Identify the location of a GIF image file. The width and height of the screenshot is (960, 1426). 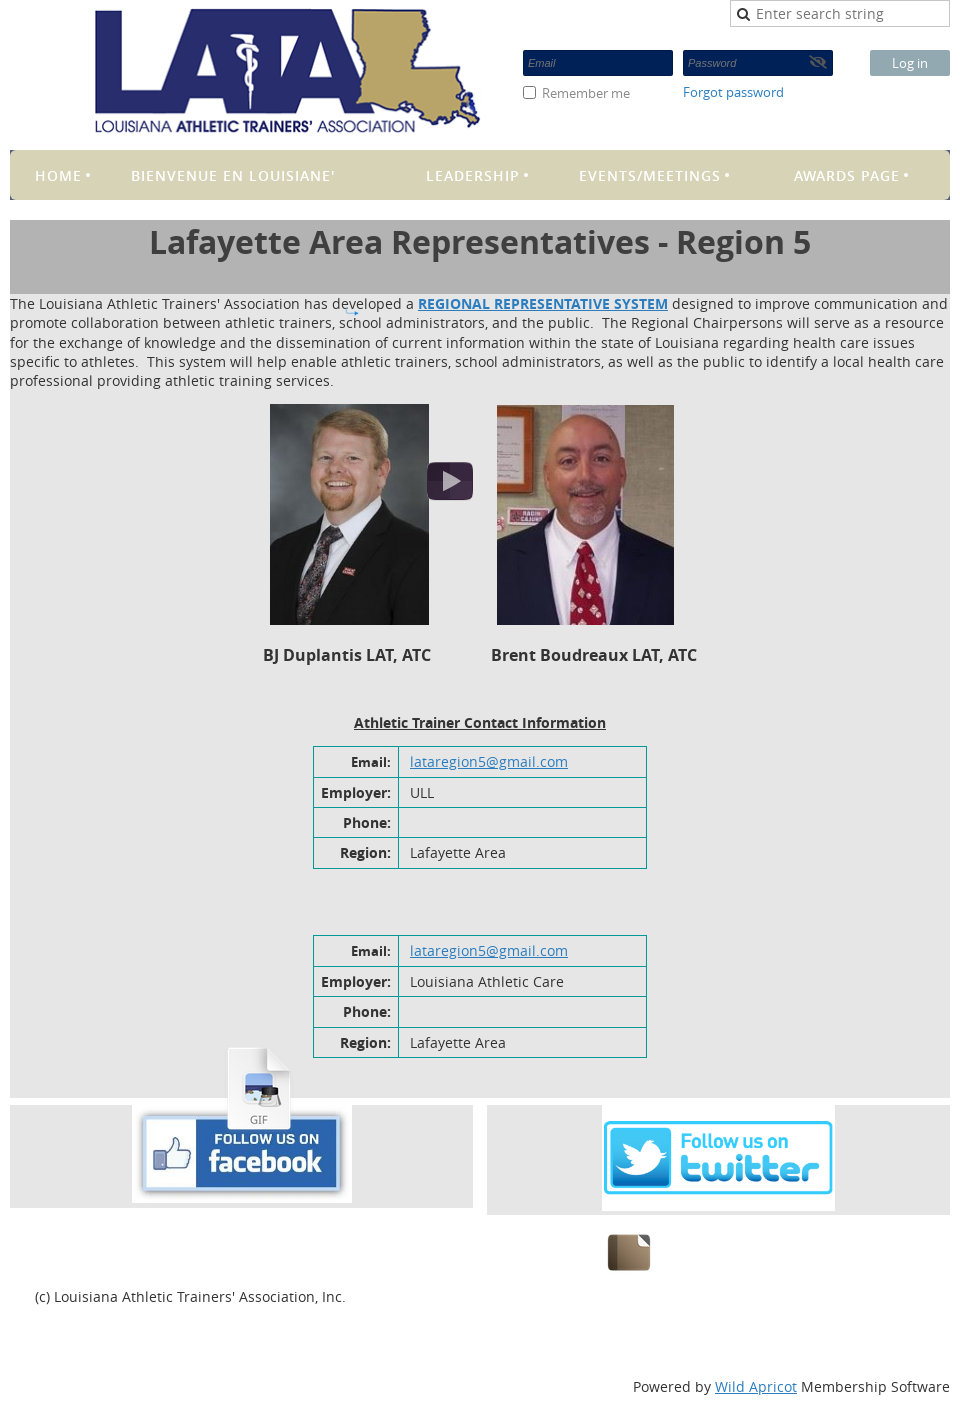
(259, 1090).